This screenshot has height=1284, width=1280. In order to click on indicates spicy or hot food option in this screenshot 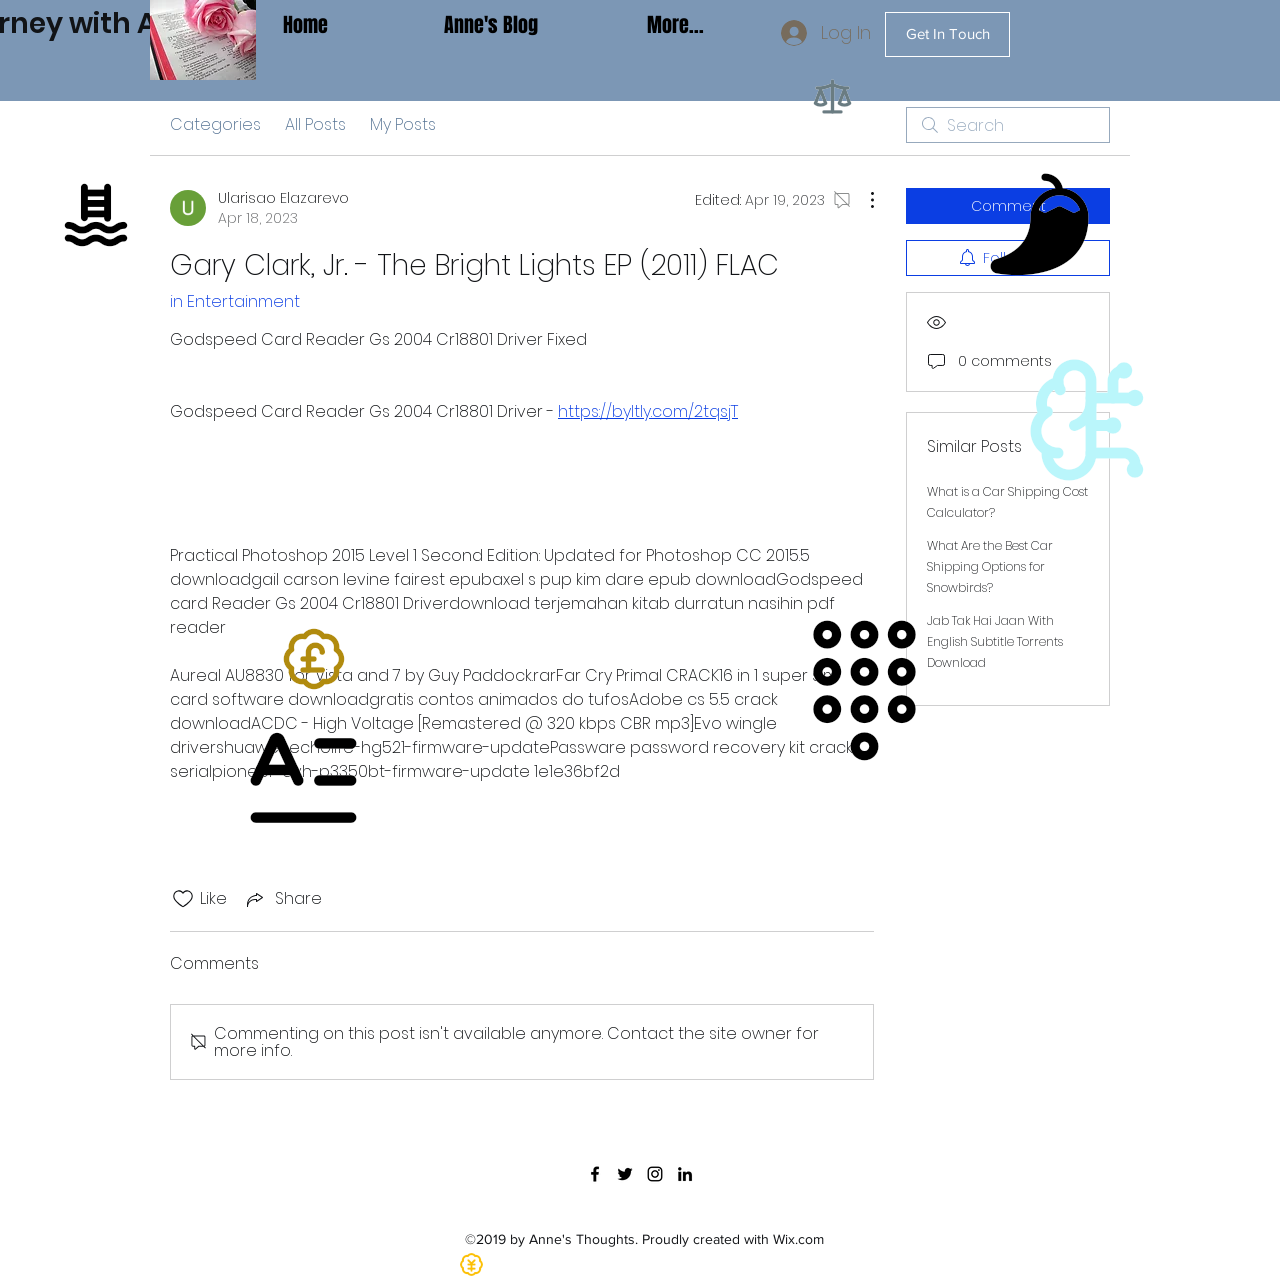, I will do `click(1045, 228)`.